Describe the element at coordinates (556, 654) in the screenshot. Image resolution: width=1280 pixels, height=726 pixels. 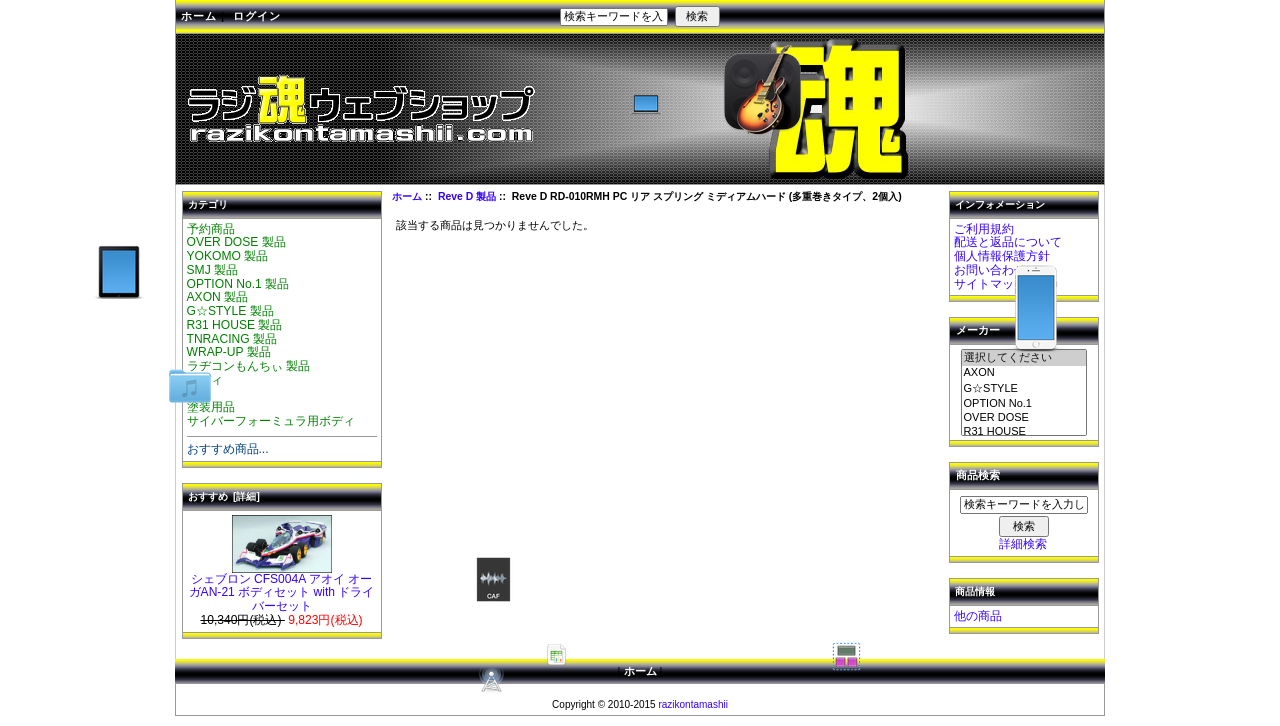
I see `open a spreadsheet file` at that location.